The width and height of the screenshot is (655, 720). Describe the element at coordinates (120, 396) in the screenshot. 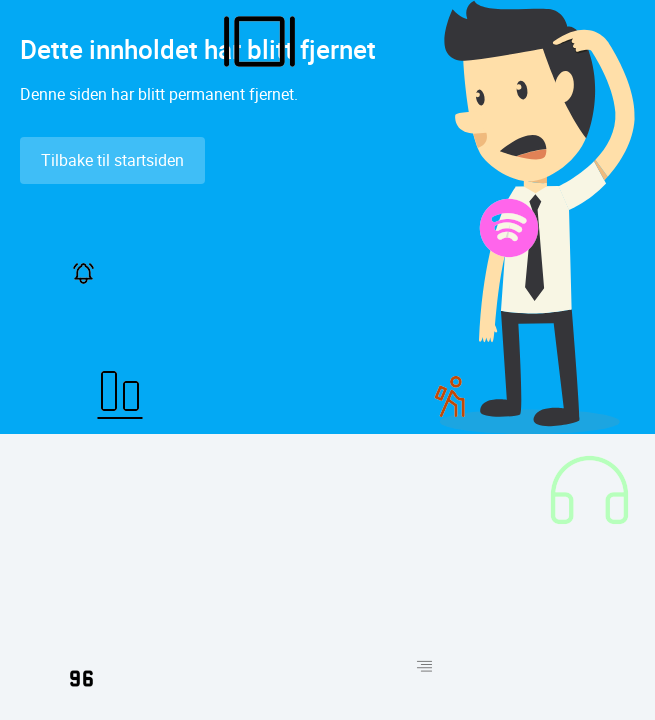

I see `align selected elements to the bottom` at that location.